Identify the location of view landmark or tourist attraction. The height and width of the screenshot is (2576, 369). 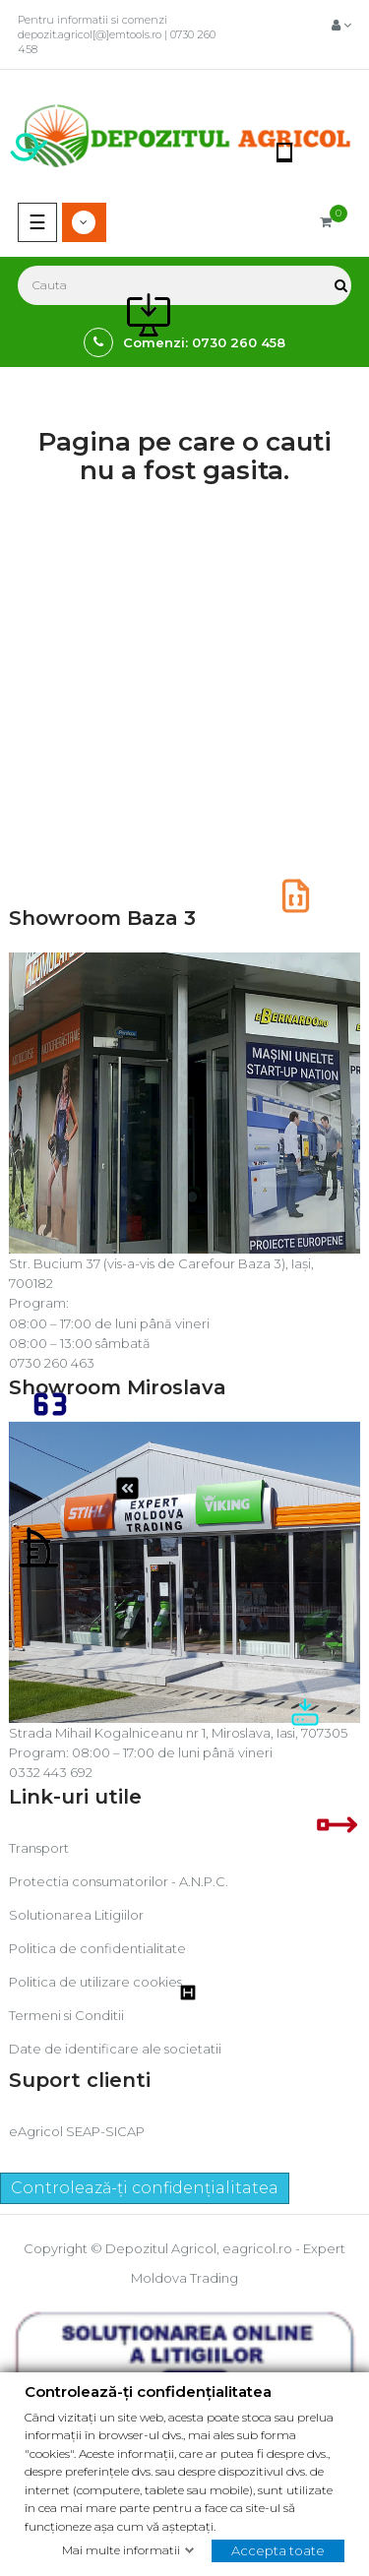
(38, 1547).